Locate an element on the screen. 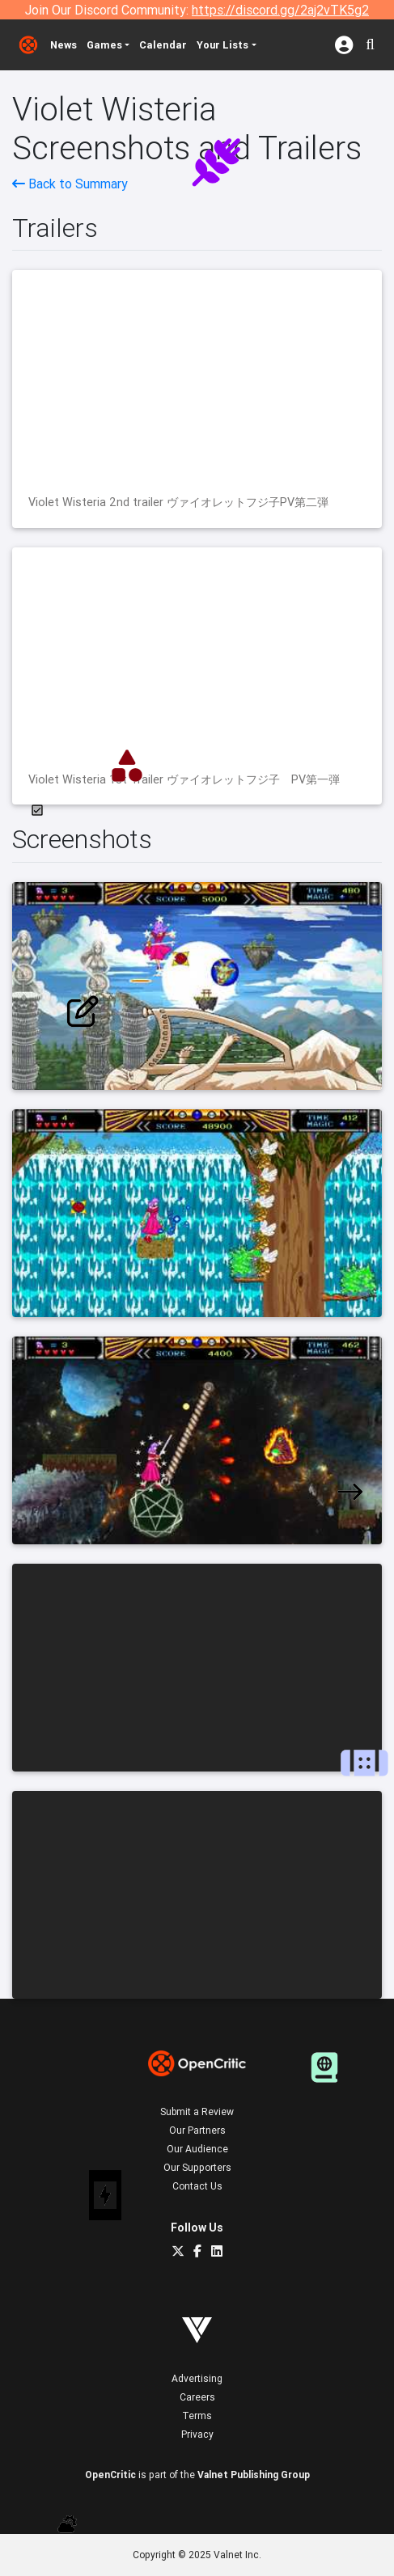 This screenshot has width=394, height=2576. indicates wheat or grain content in food items is located at coordinates (218, 161).